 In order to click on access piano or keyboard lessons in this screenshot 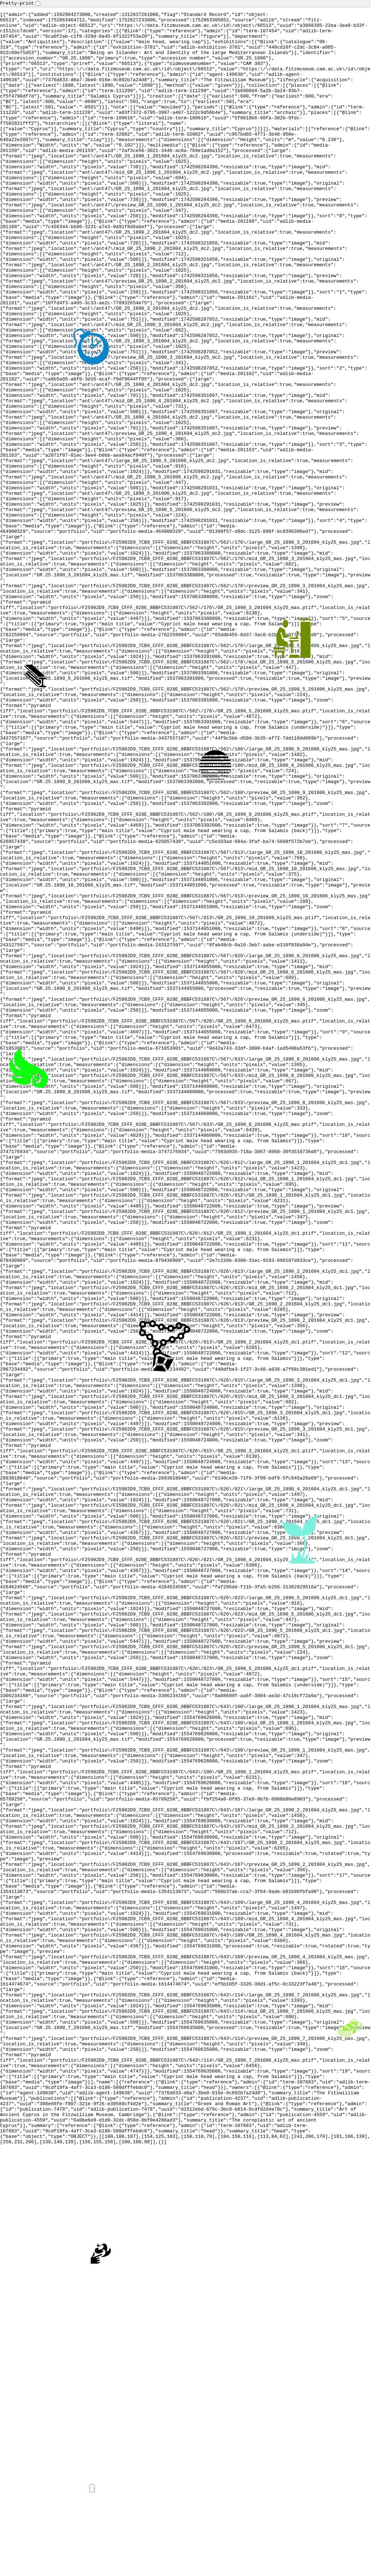, I will do `click(293, 638)`.